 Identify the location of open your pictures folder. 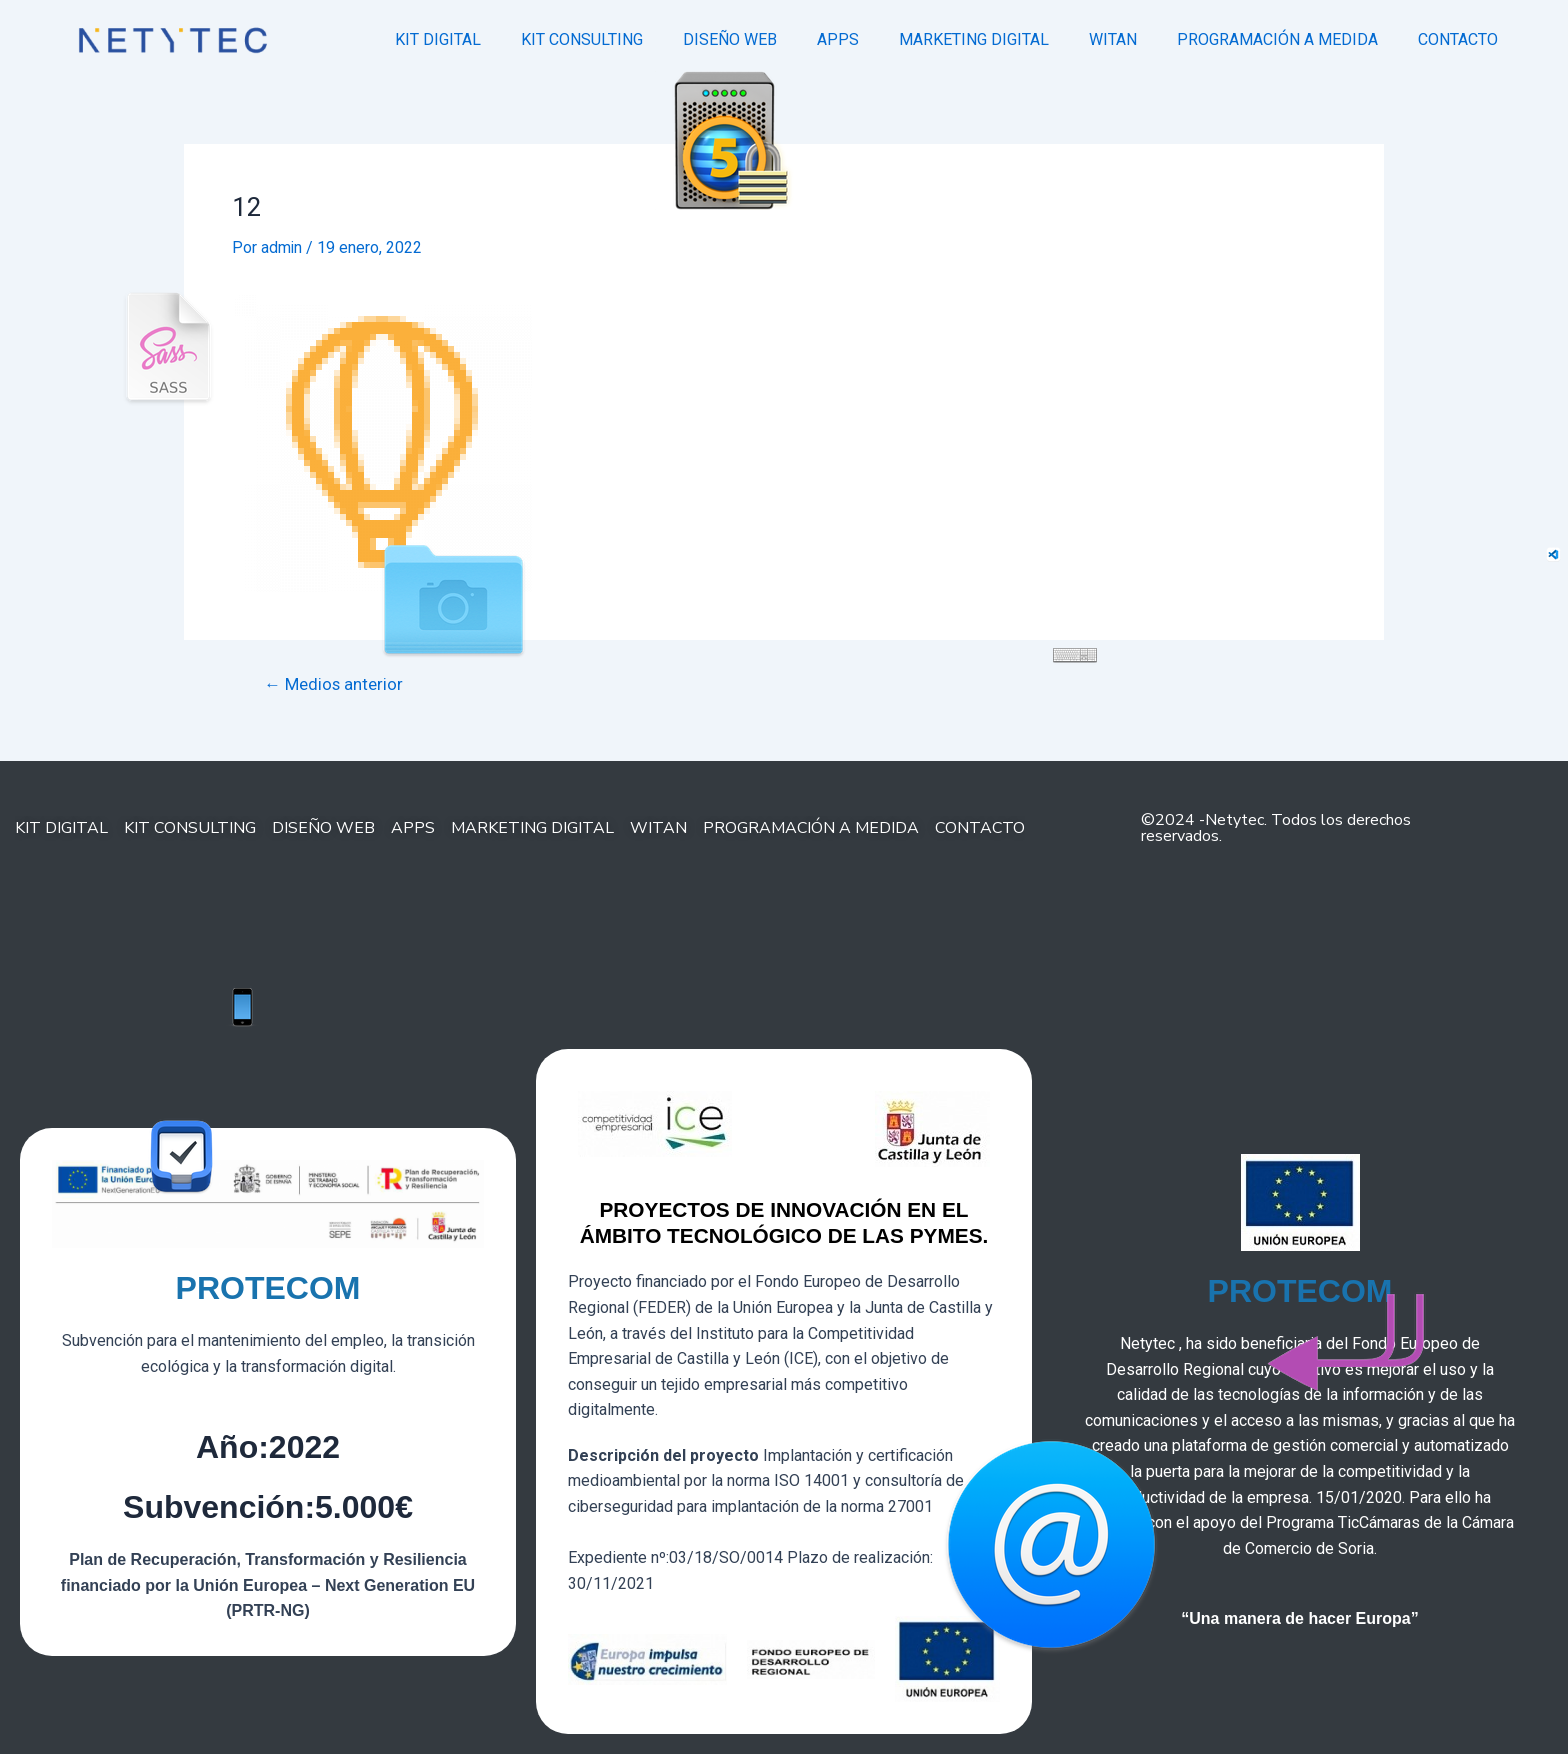
(453, 599).